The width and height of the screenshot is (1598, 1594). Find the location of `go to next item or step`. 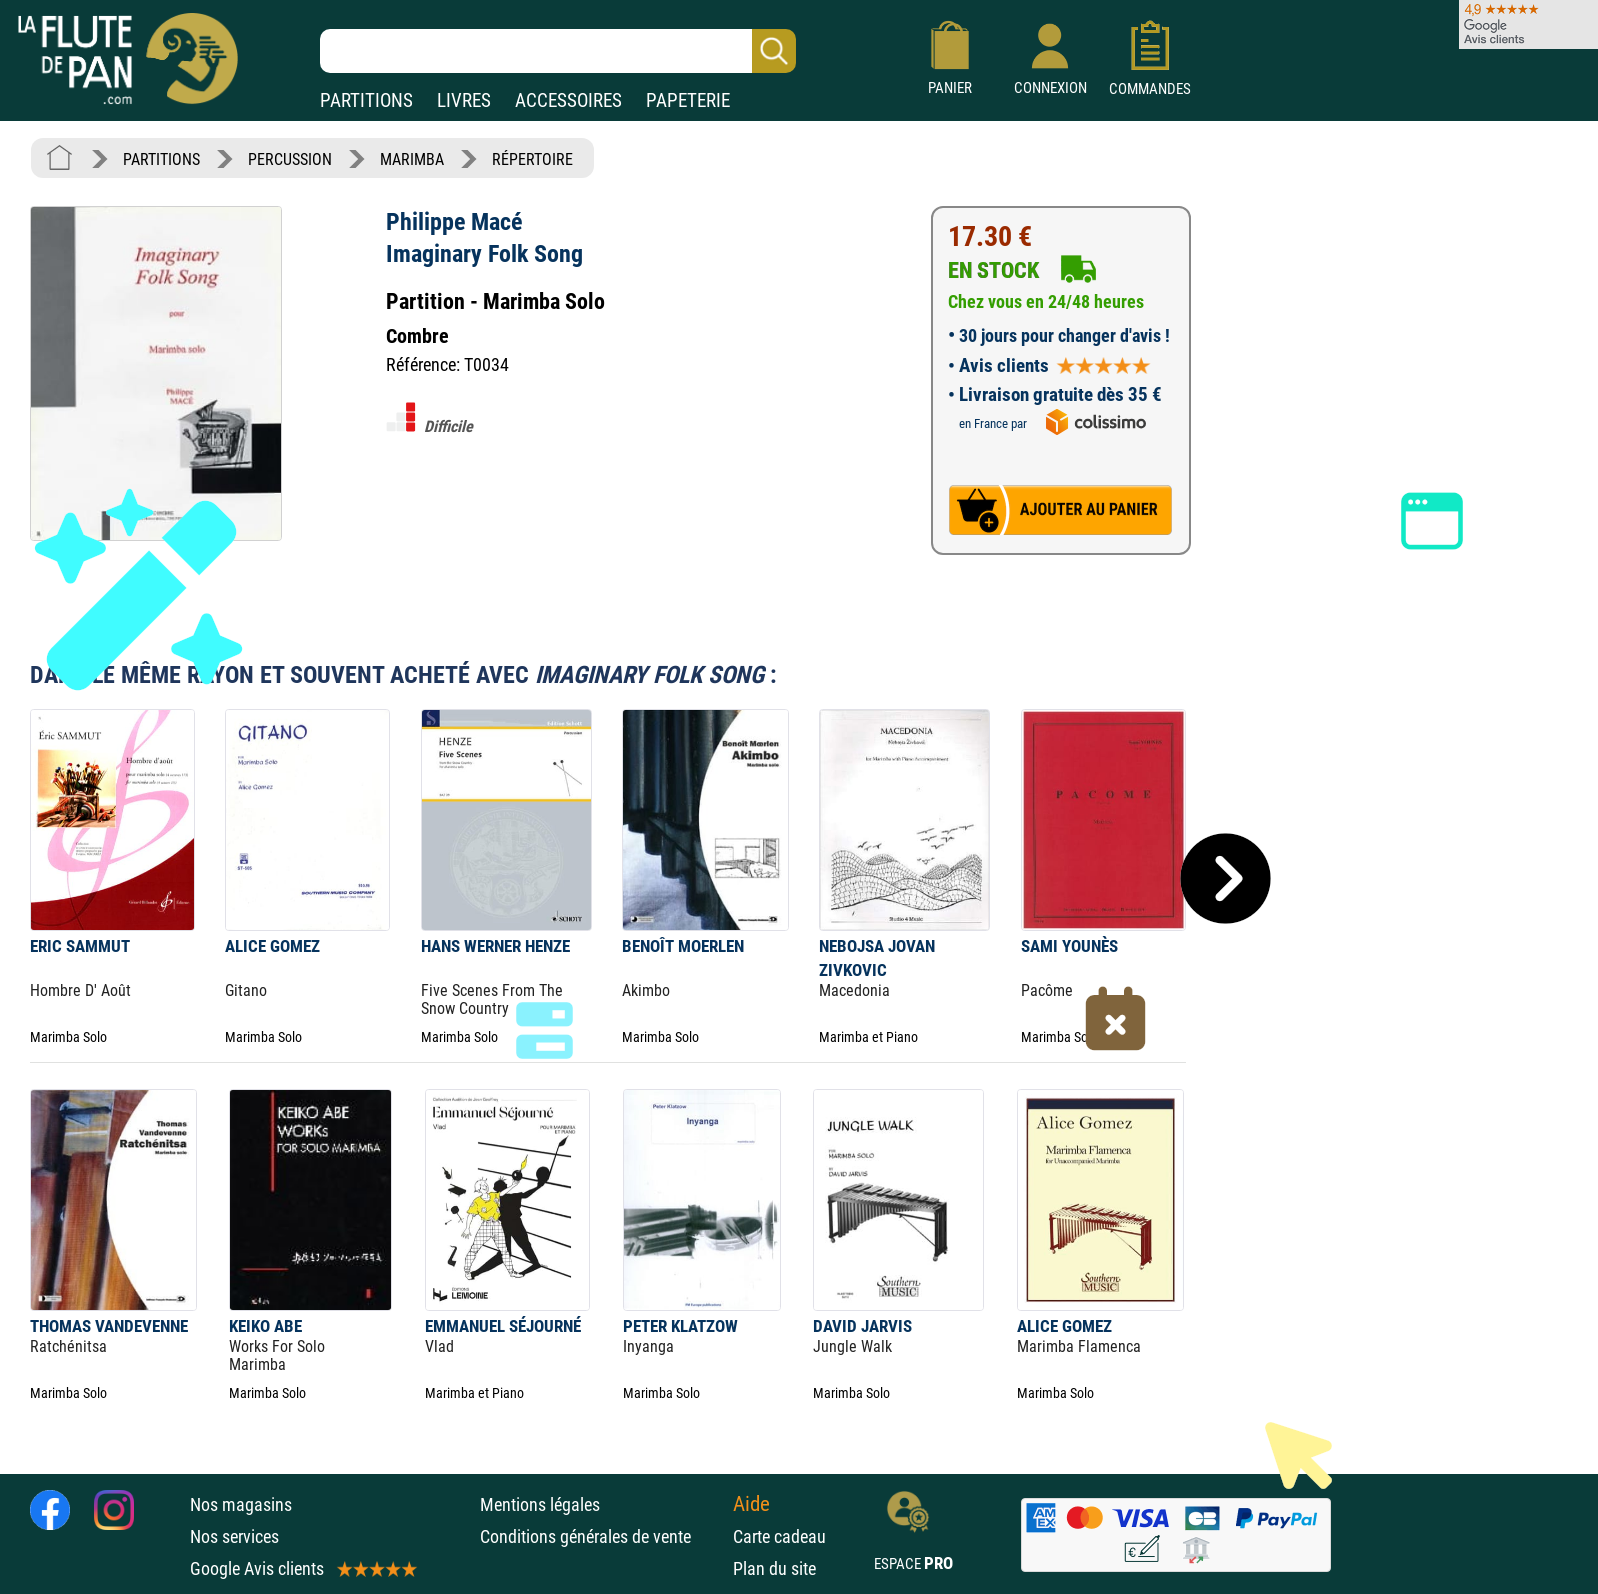

go to next item or step is located at coordinates (1225, 878).